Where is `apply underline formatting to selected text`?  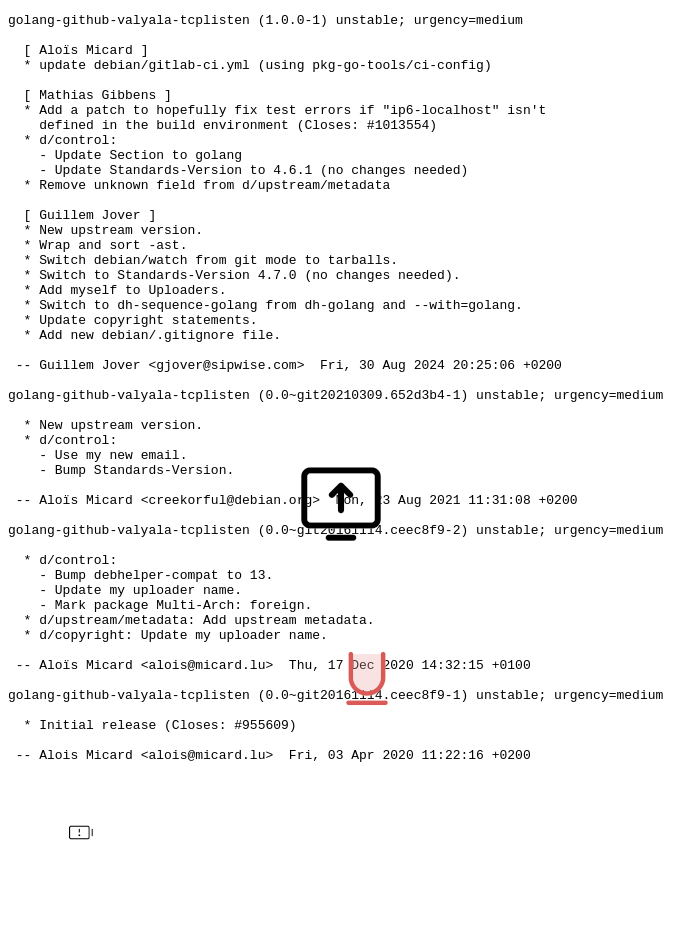 apply underline formatting to selected text is located at coordinates (367, 675).